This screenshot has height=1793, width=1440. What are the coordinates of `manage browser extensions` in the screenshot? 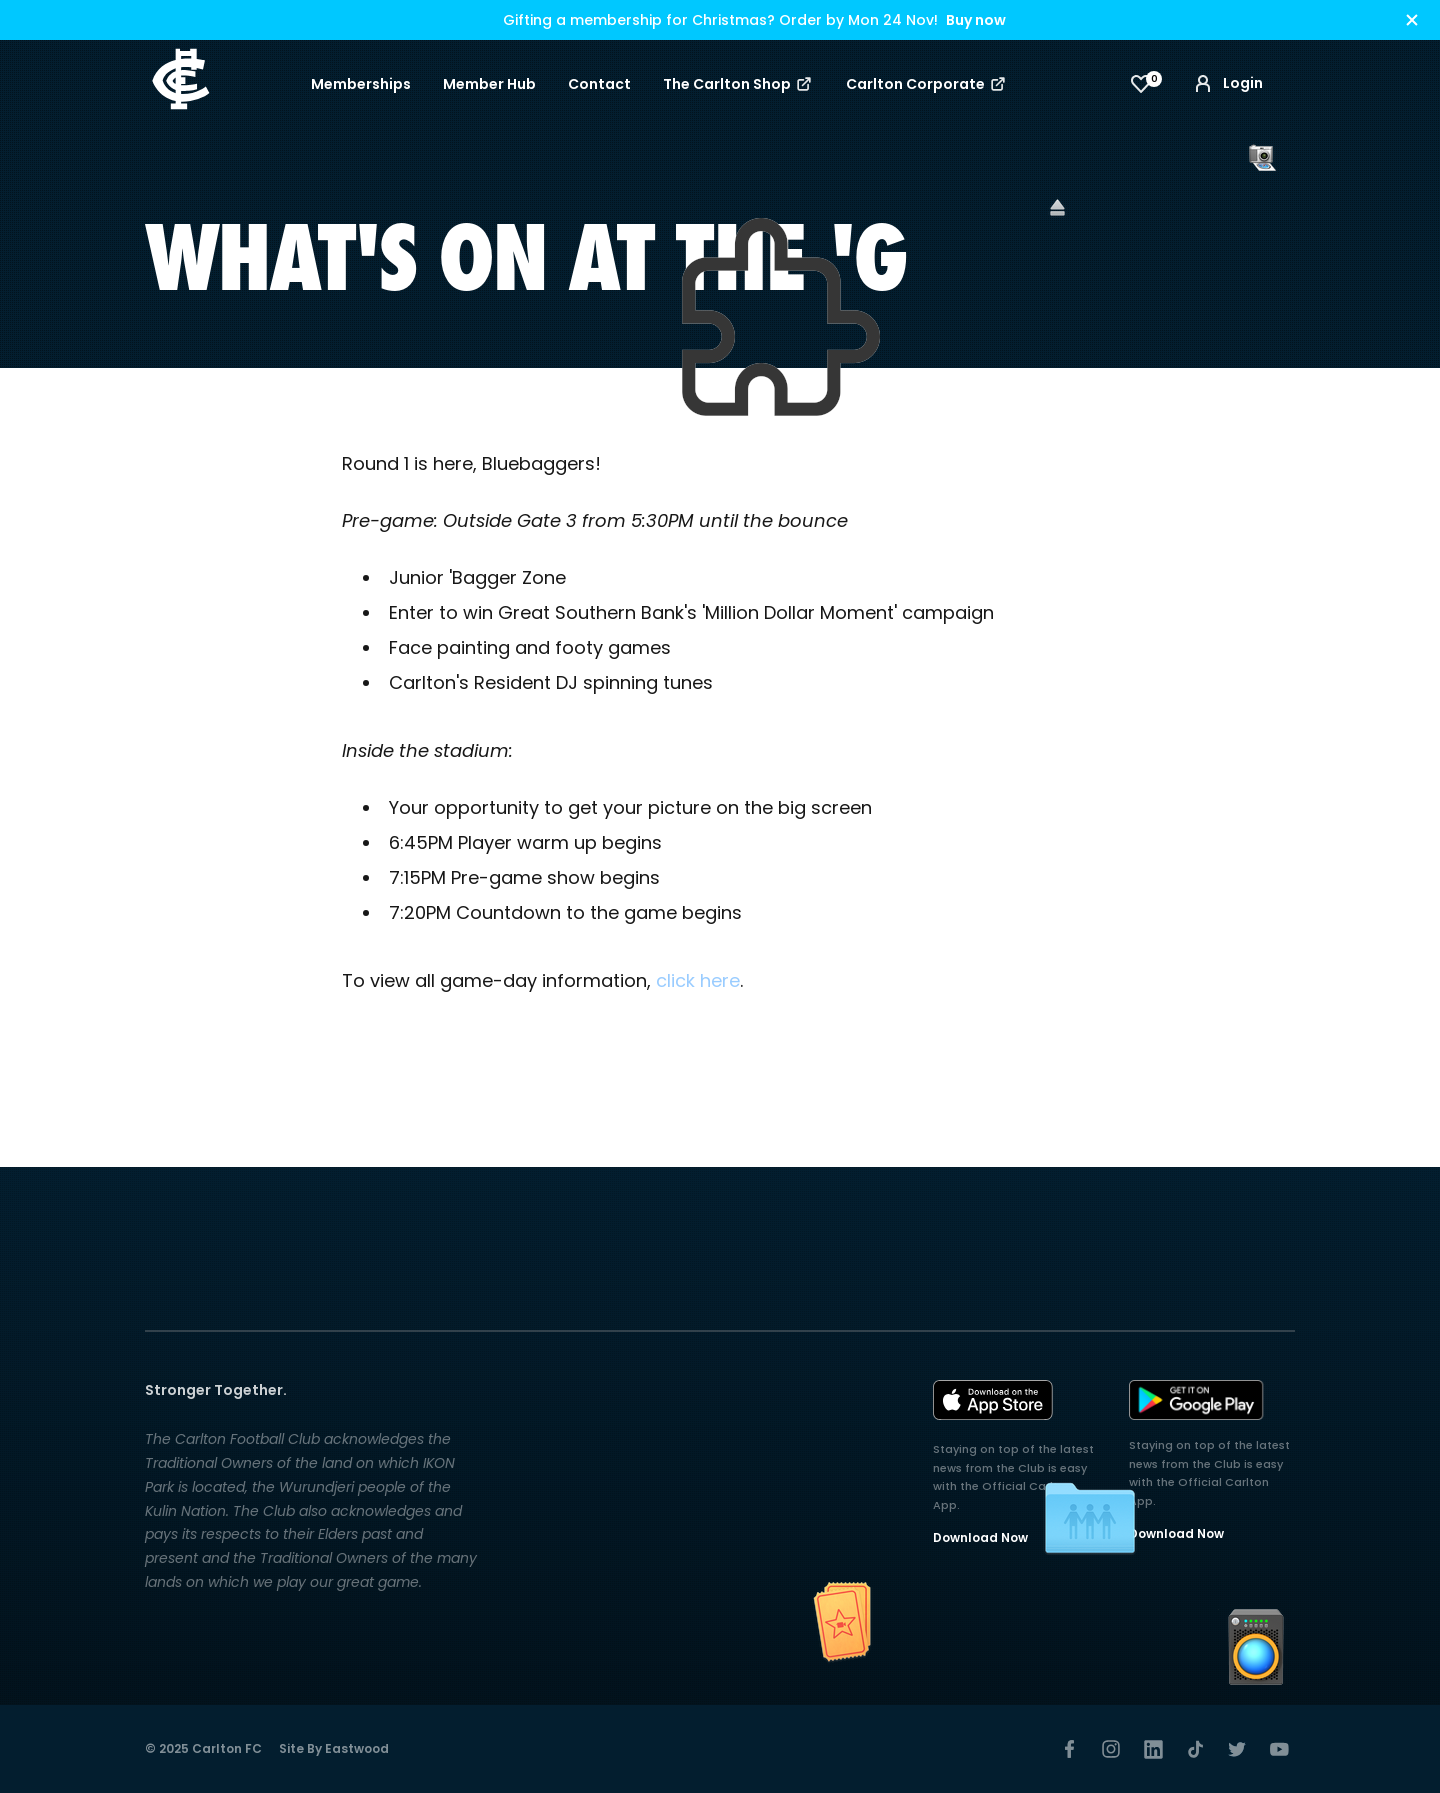 It's located at (774, 323).